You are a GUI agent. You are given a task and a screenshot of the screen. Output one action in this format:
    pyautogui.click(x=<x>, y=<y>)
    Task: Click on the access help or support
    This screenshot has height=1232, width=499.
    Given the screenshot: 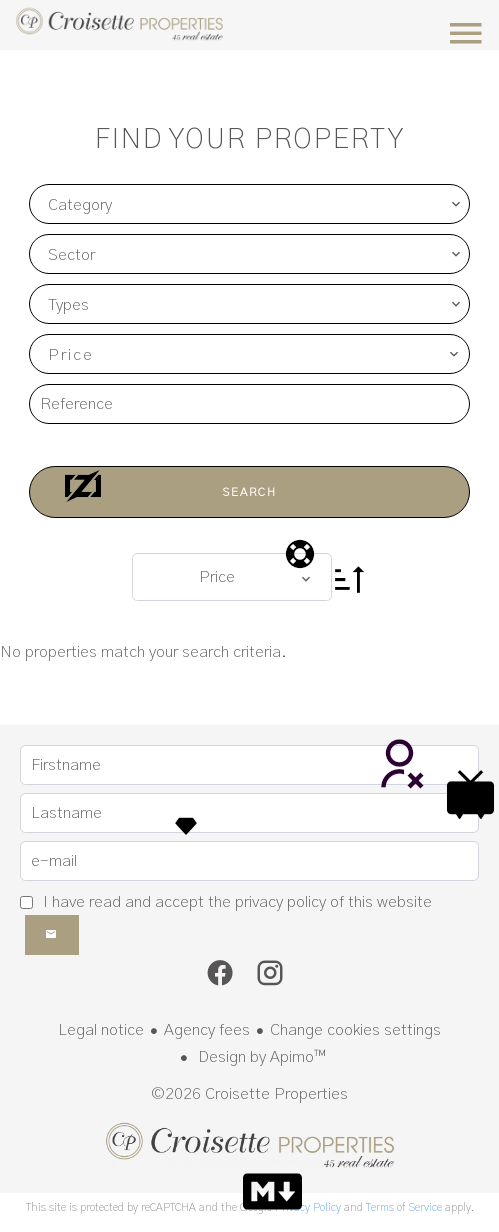 What is the action you would take?
    pyautogui.click(x=300, y=554)
    